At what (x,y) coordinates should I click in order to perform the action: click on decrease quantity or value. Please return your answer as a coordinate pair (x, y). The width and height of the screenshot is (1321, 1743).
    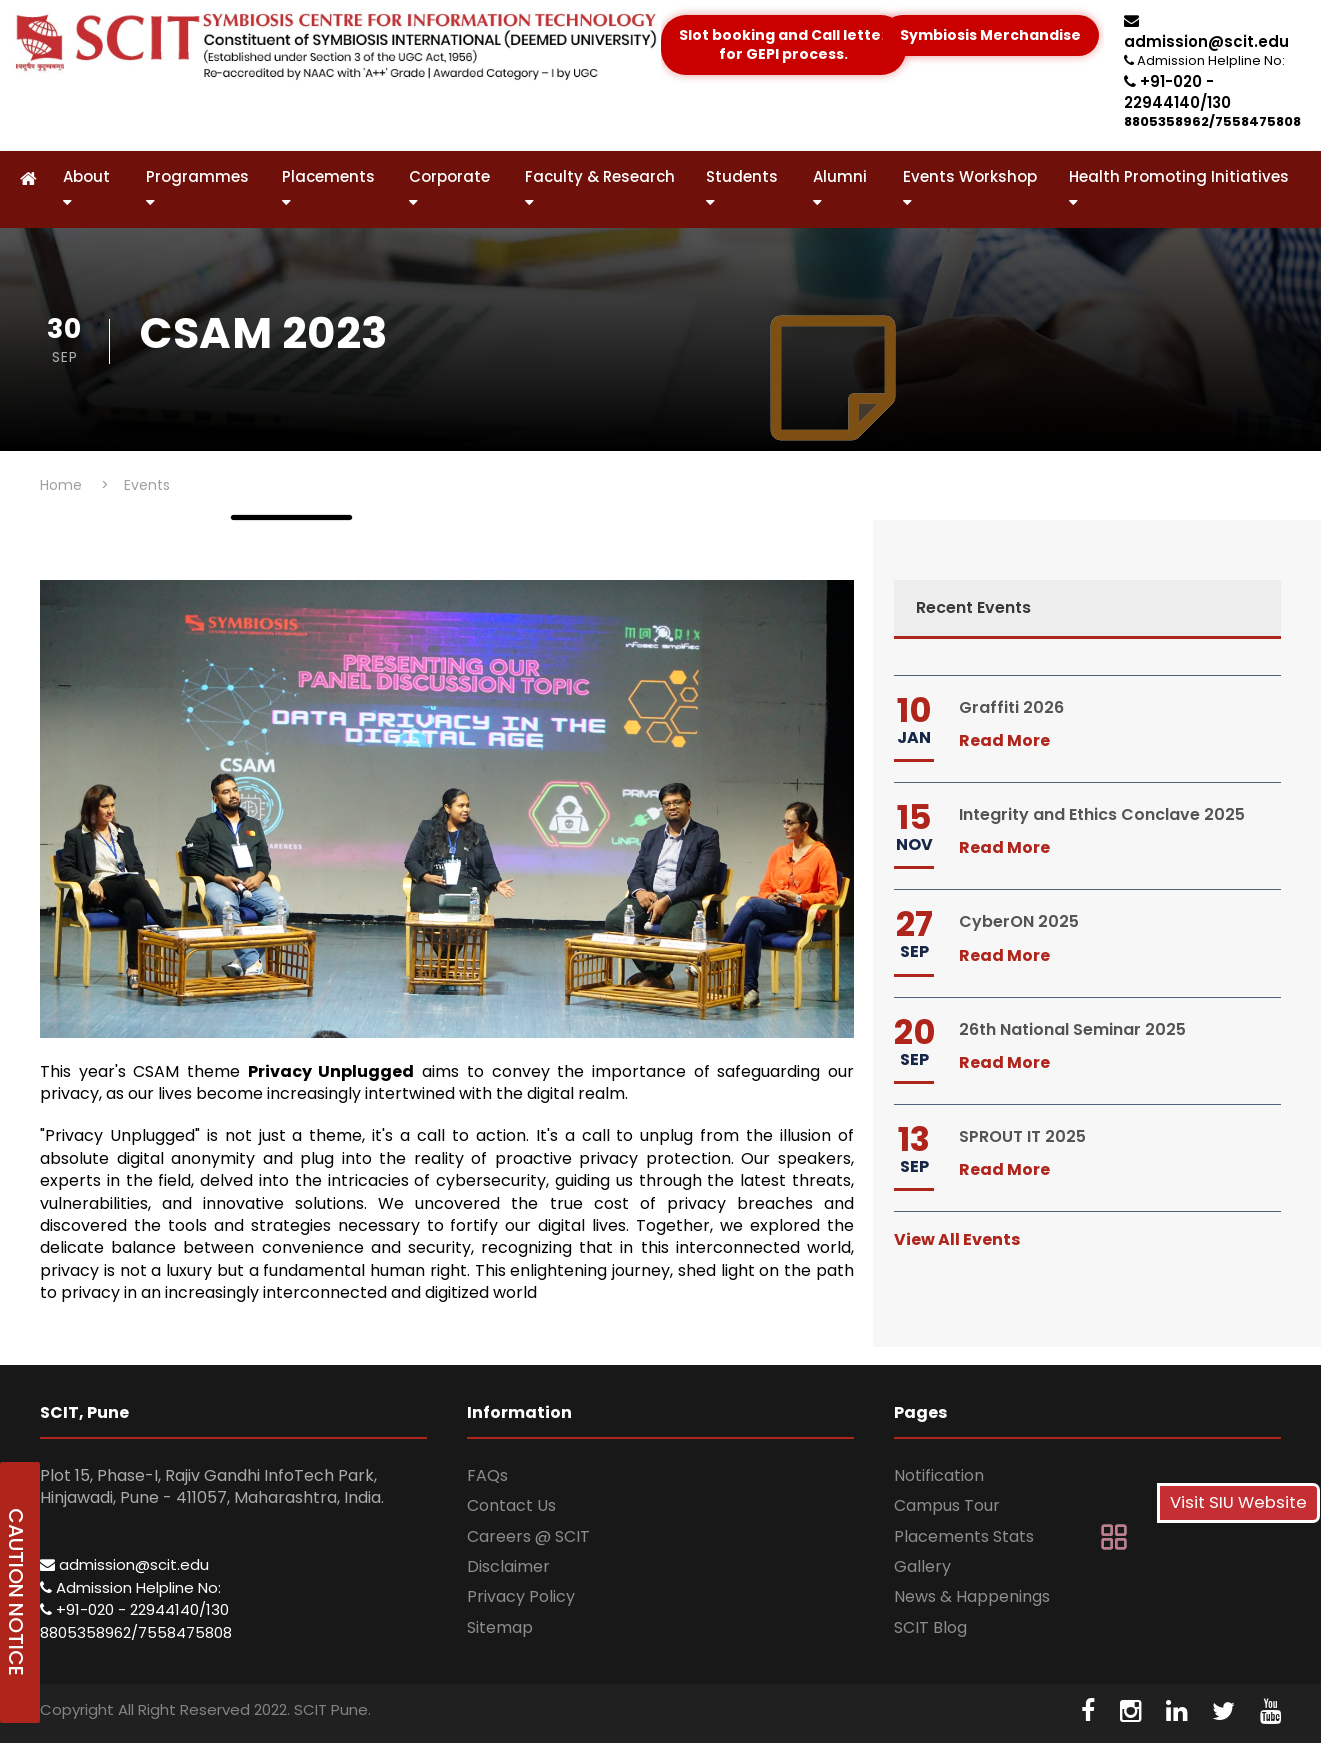
    Looking at the image, I should click on (291, 517).